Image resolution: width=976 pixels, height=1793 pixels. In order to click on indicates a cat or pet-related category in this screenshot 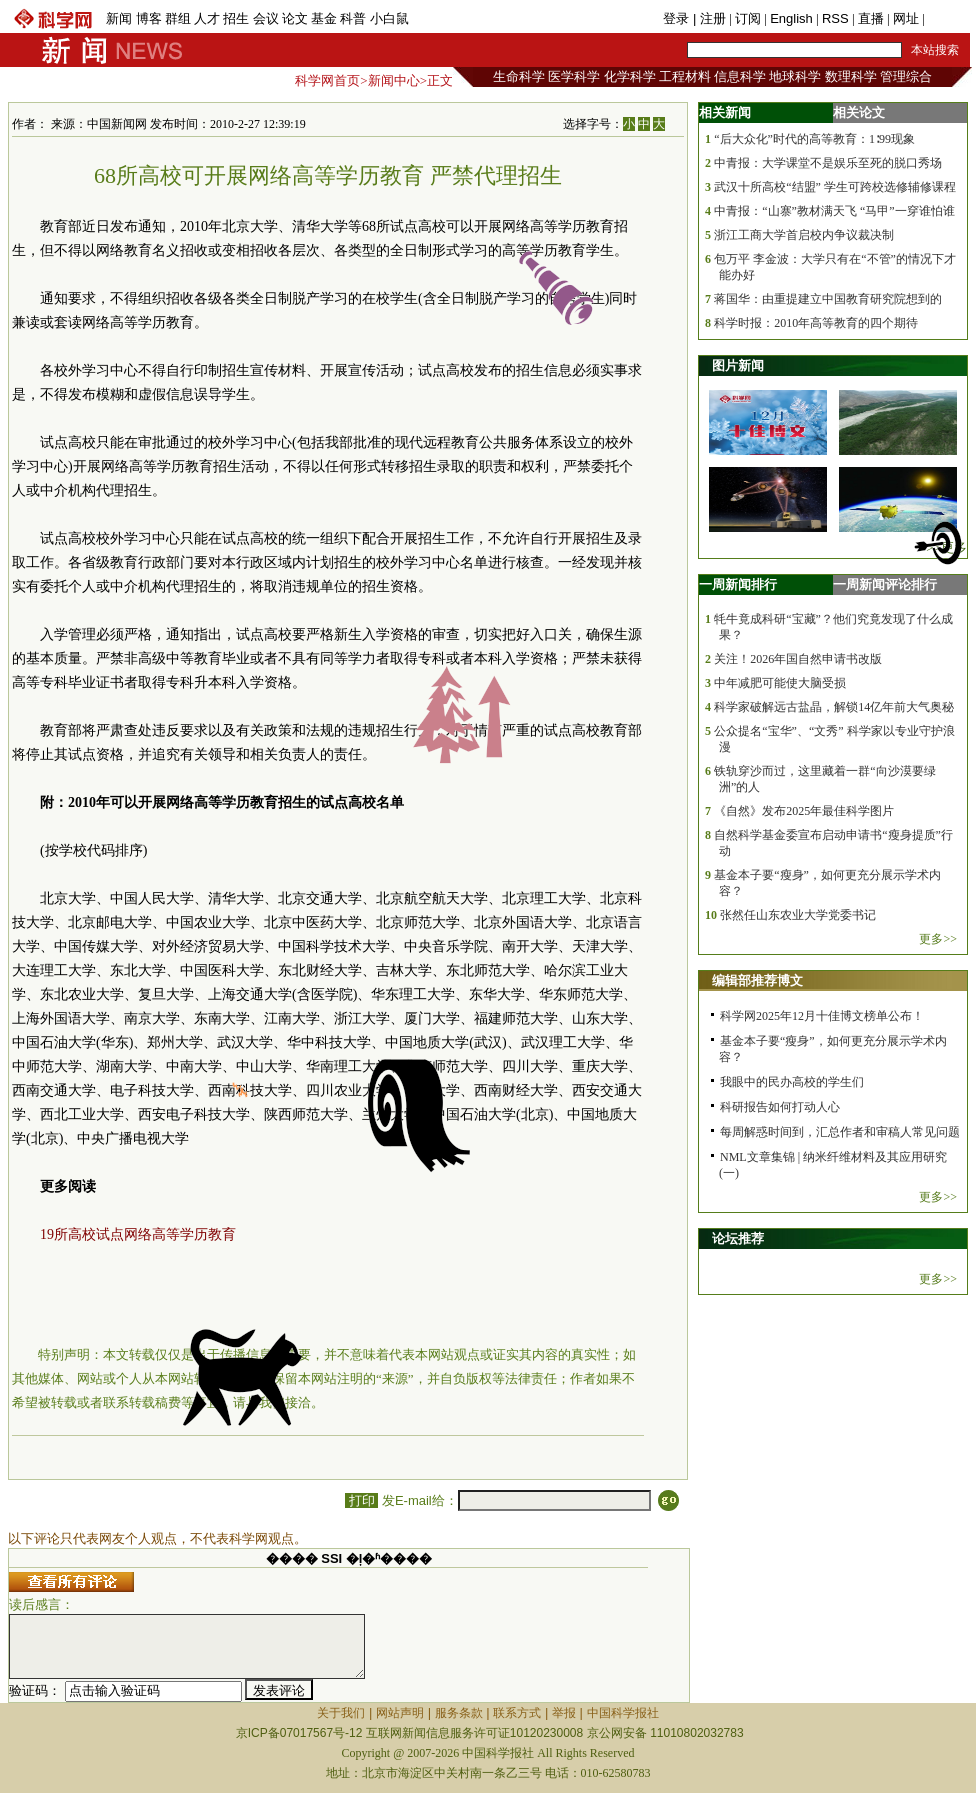, I will do `click(242, 1377)`.